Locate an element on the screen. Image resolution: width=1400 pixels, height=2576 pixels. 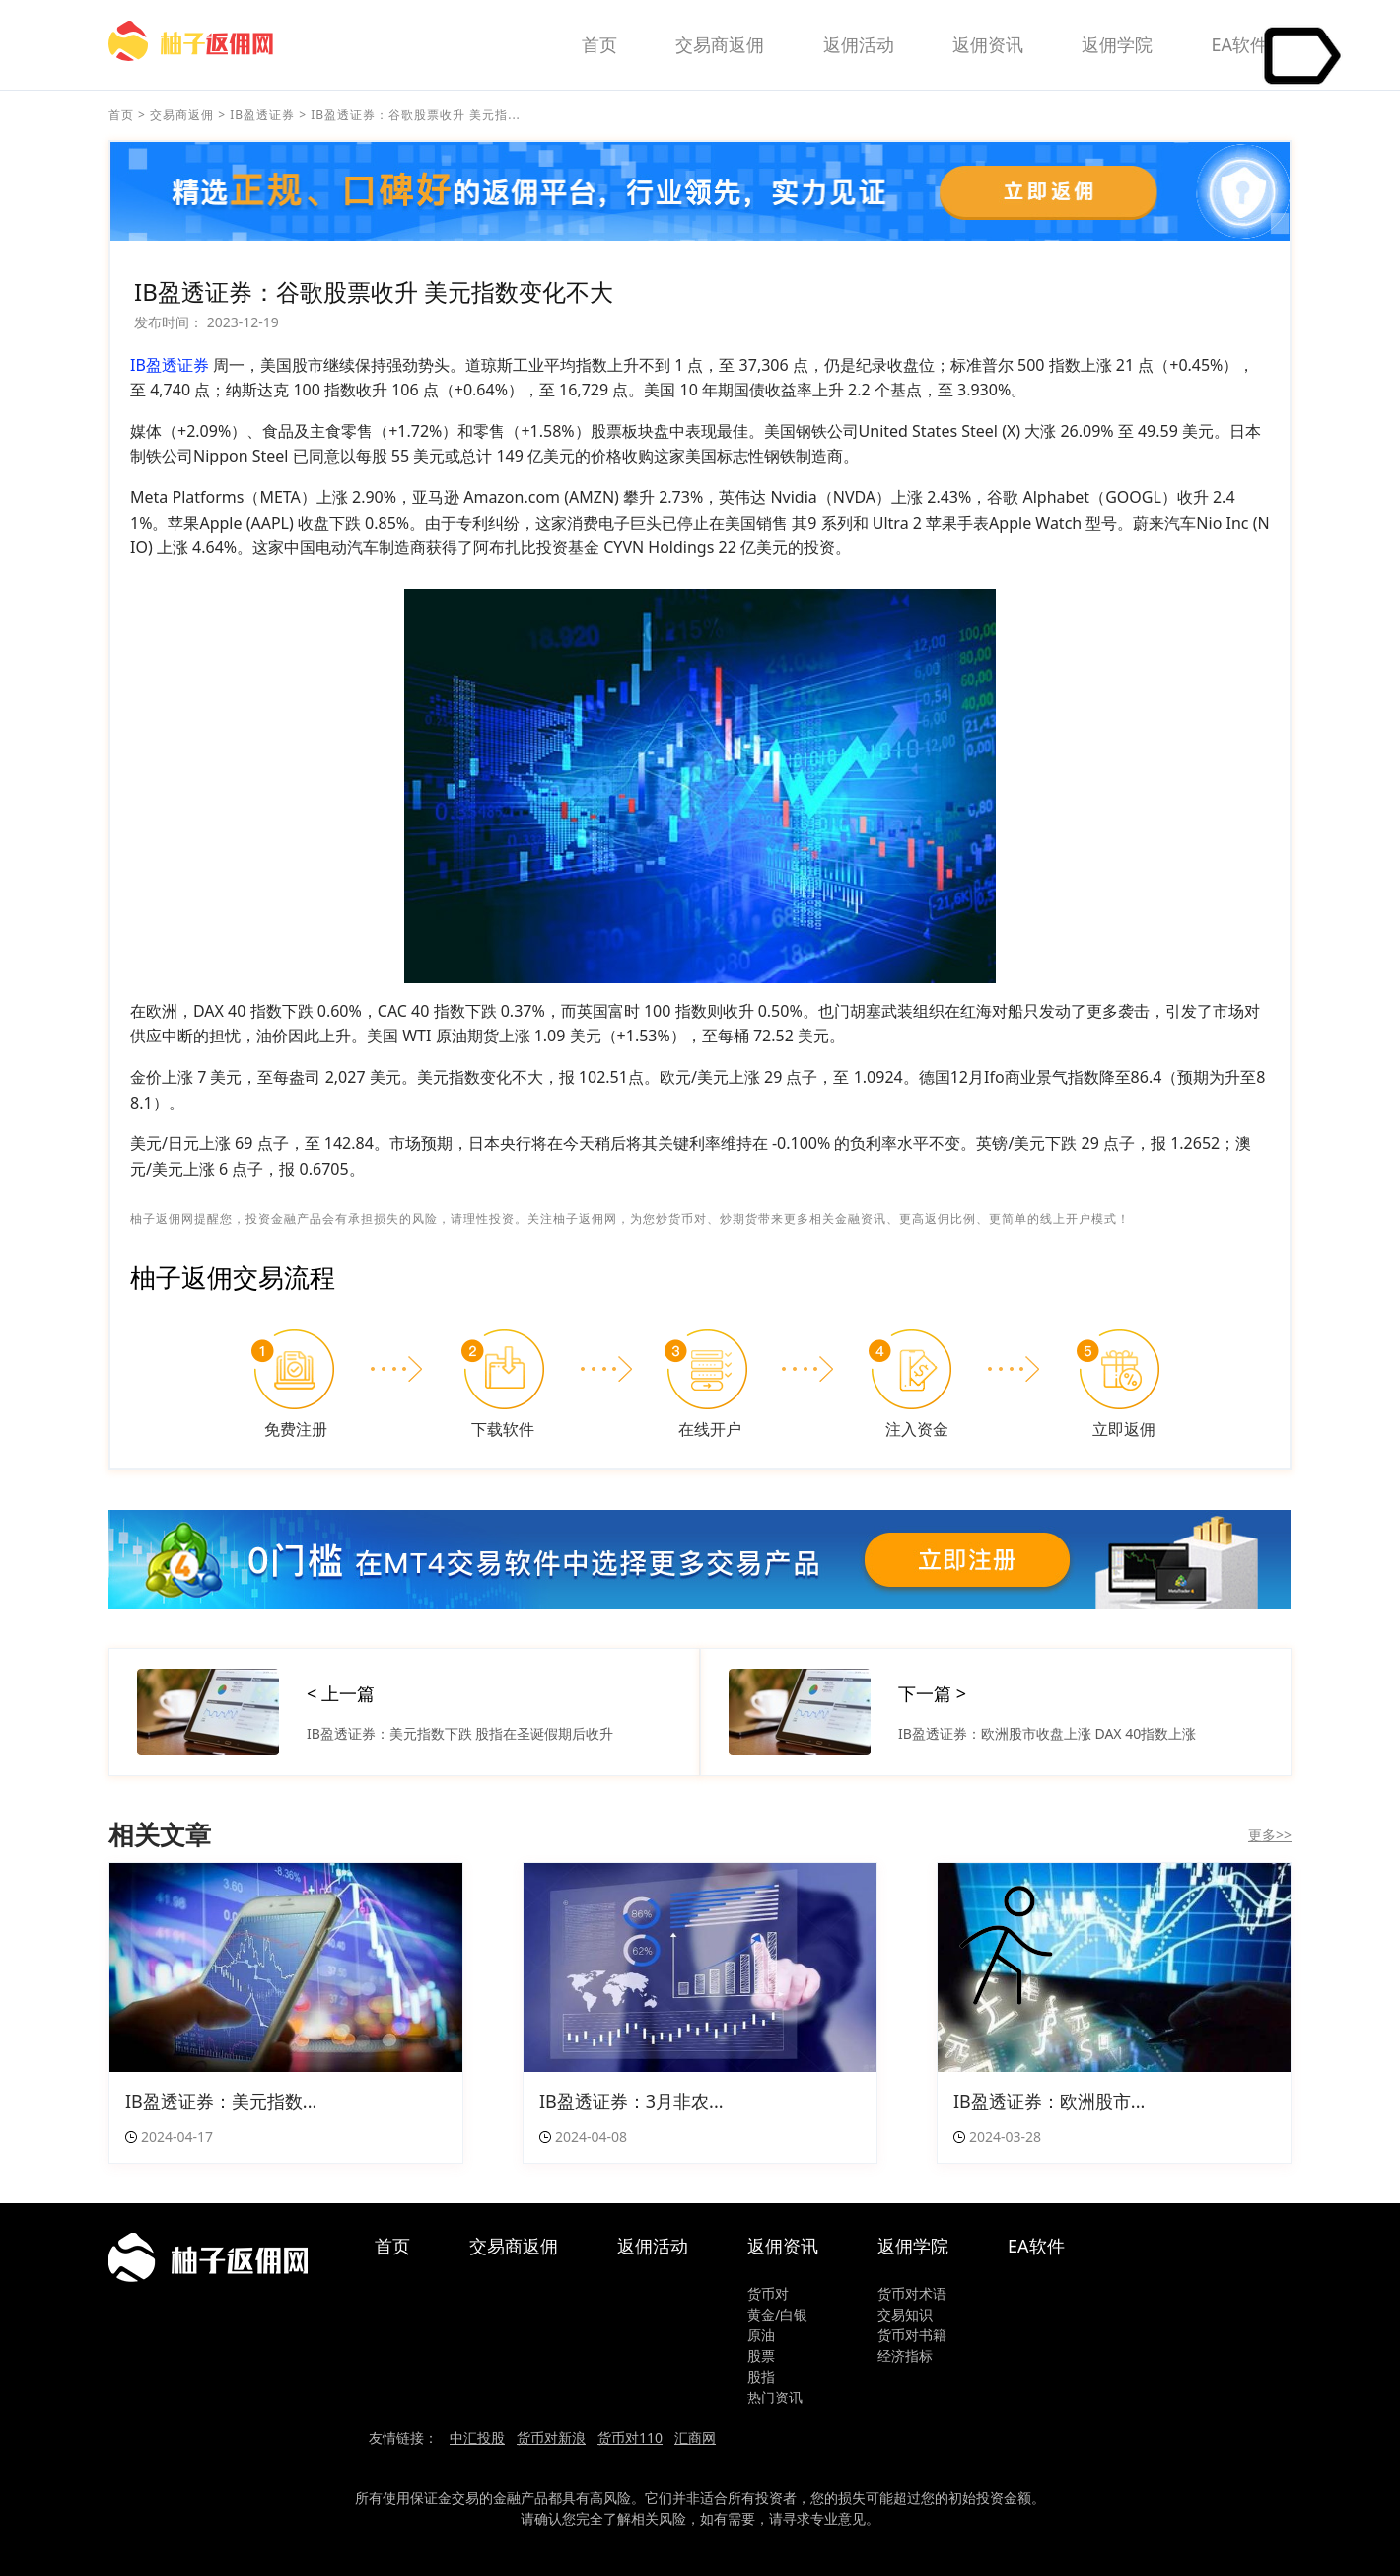
indicates walking directions or pedestrian route is located at coordinates (1006, 1945).